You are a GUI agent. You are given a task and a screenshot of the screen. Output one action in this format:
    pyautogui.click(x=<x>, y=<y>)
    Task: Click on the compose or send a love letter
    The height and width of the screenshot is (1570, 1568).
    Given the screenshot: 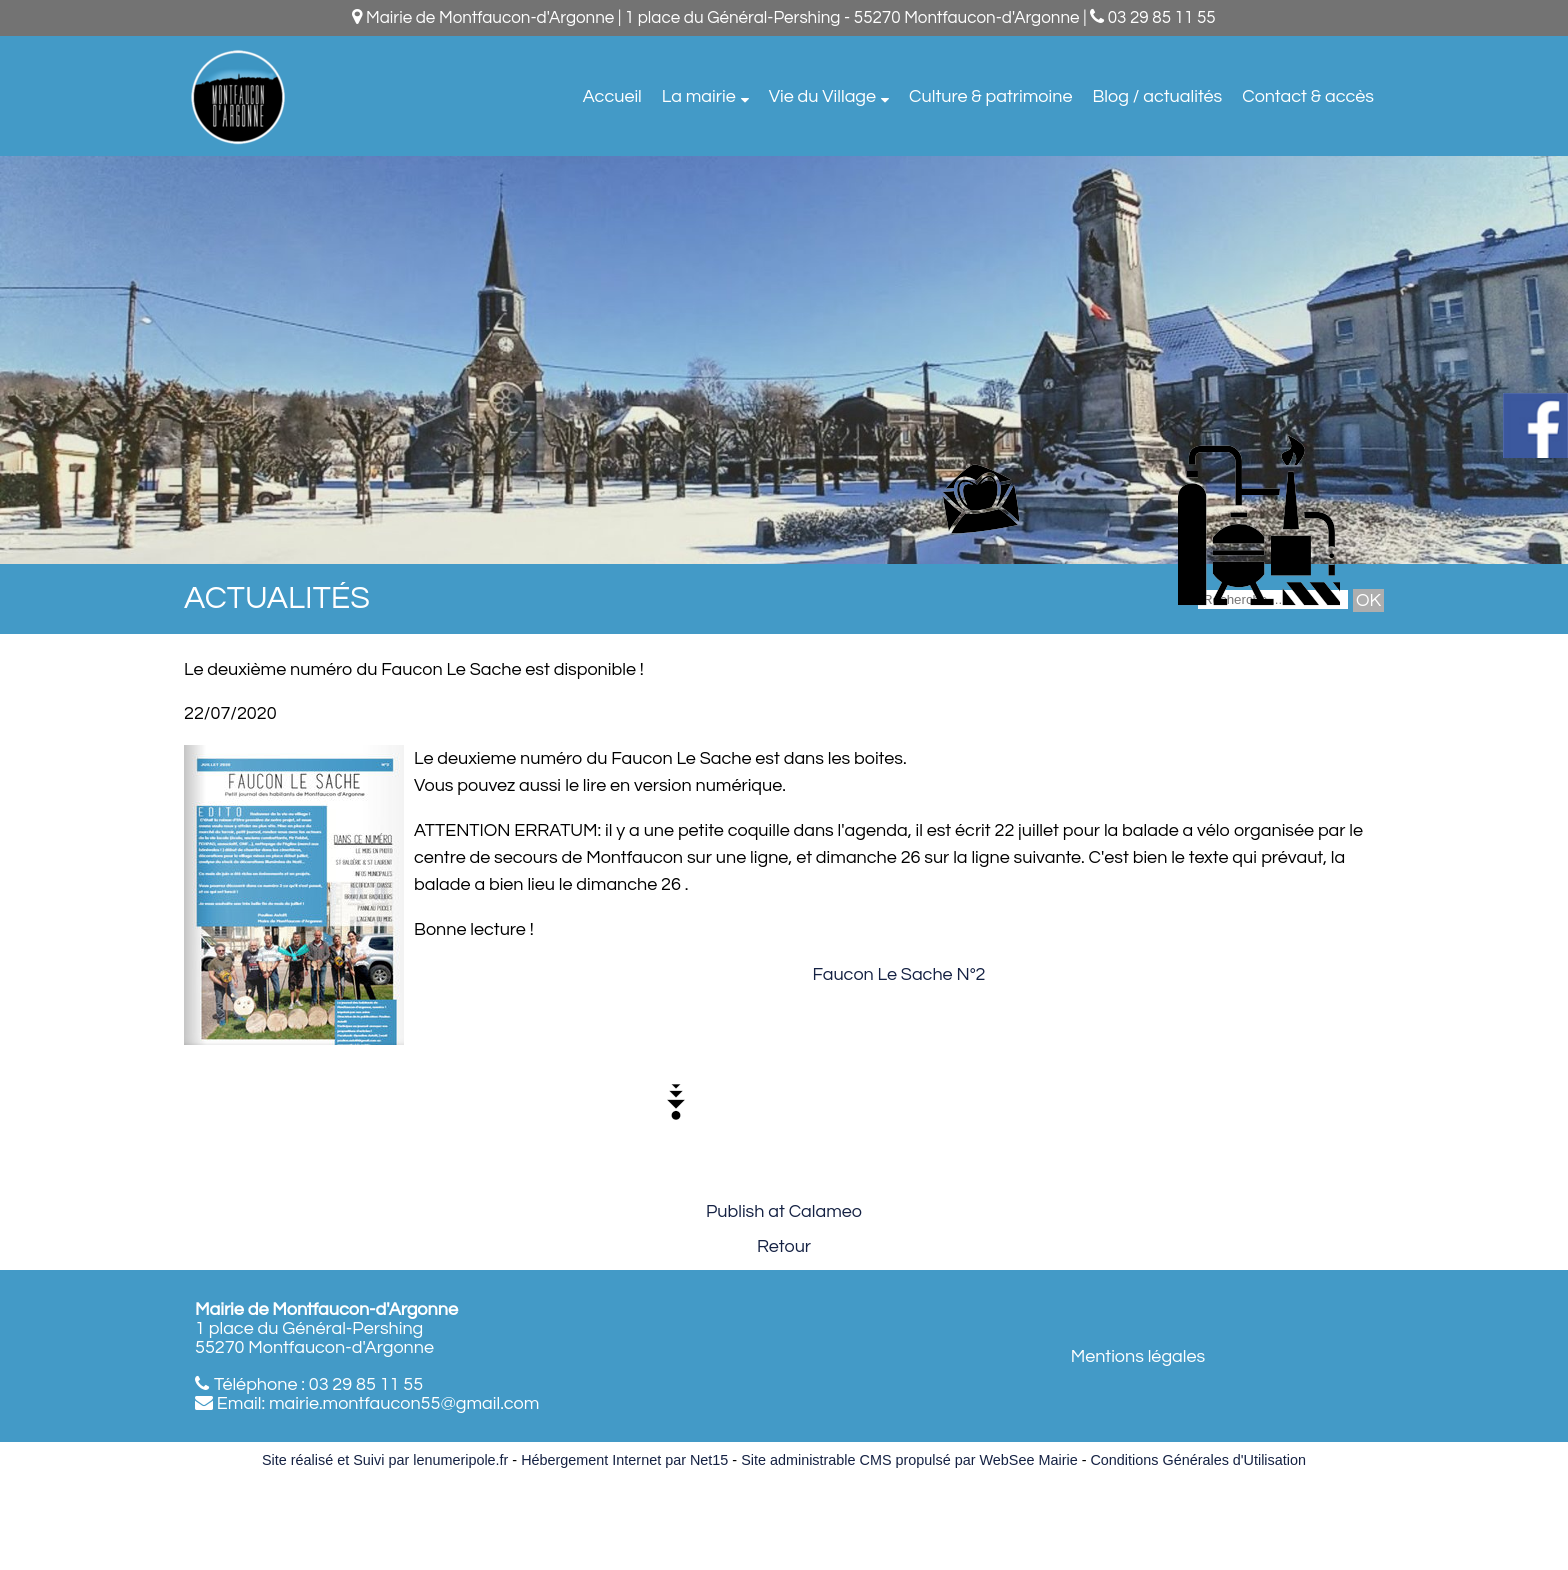 What is the action you would take?
    pyautogui.click(x=981, y=499)
    